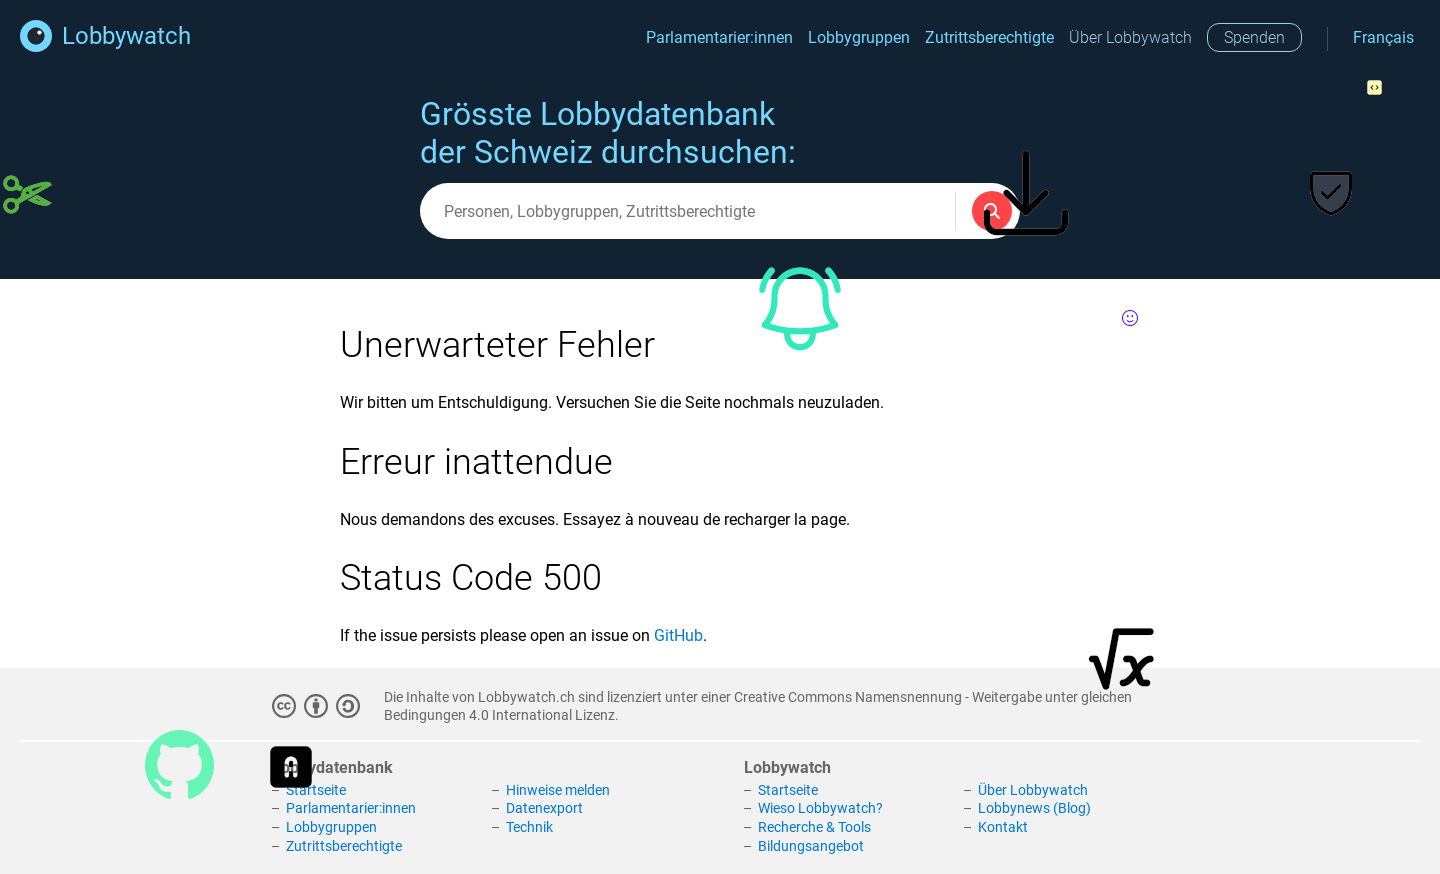 This screenshot has width=1440, height=874. I want to click on view project on GitHub, so click(179, 764).